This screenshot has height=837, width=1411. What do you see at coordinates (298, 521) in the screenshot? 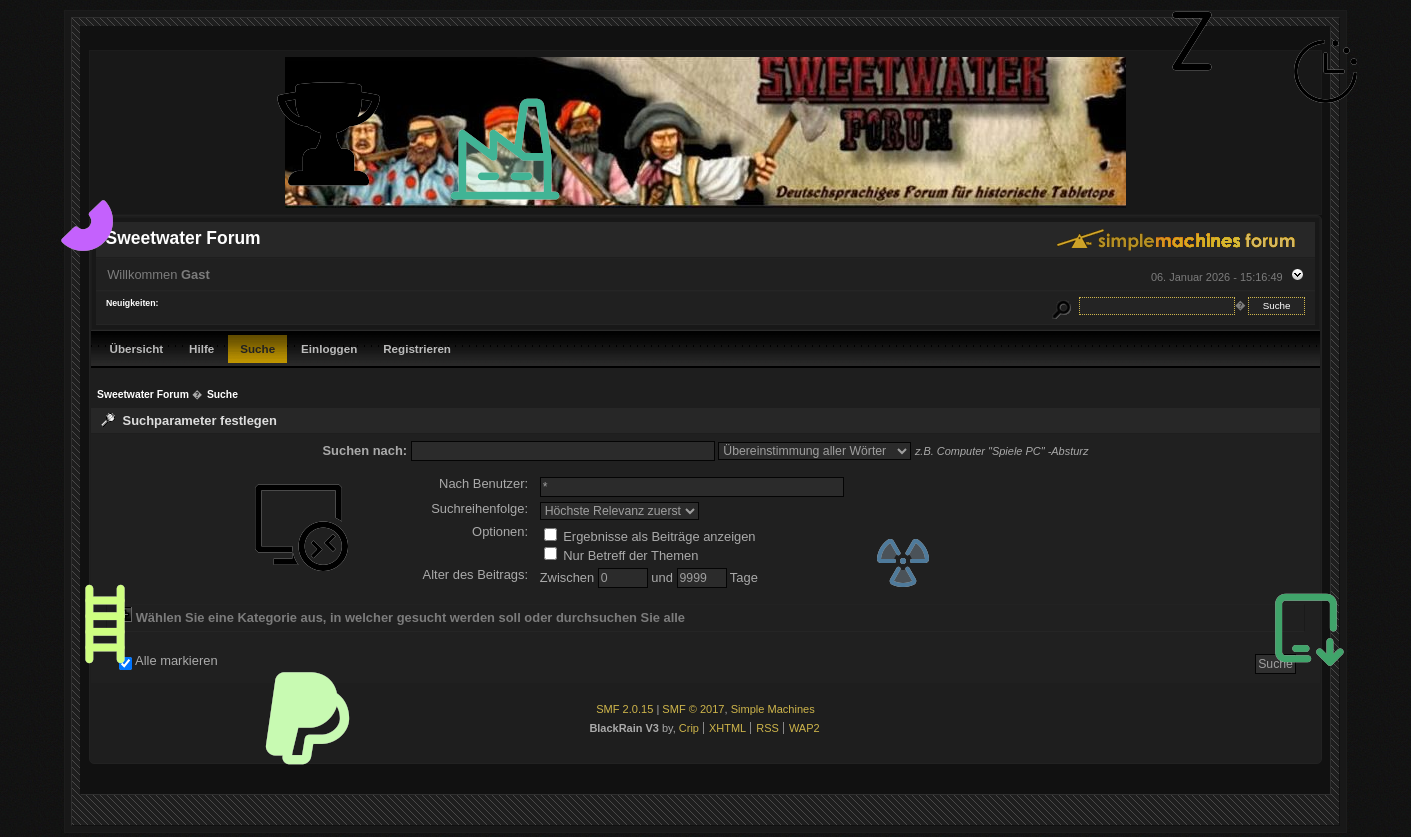
I see `connect to a remote virtual machine` at bounding box center [298, 521].